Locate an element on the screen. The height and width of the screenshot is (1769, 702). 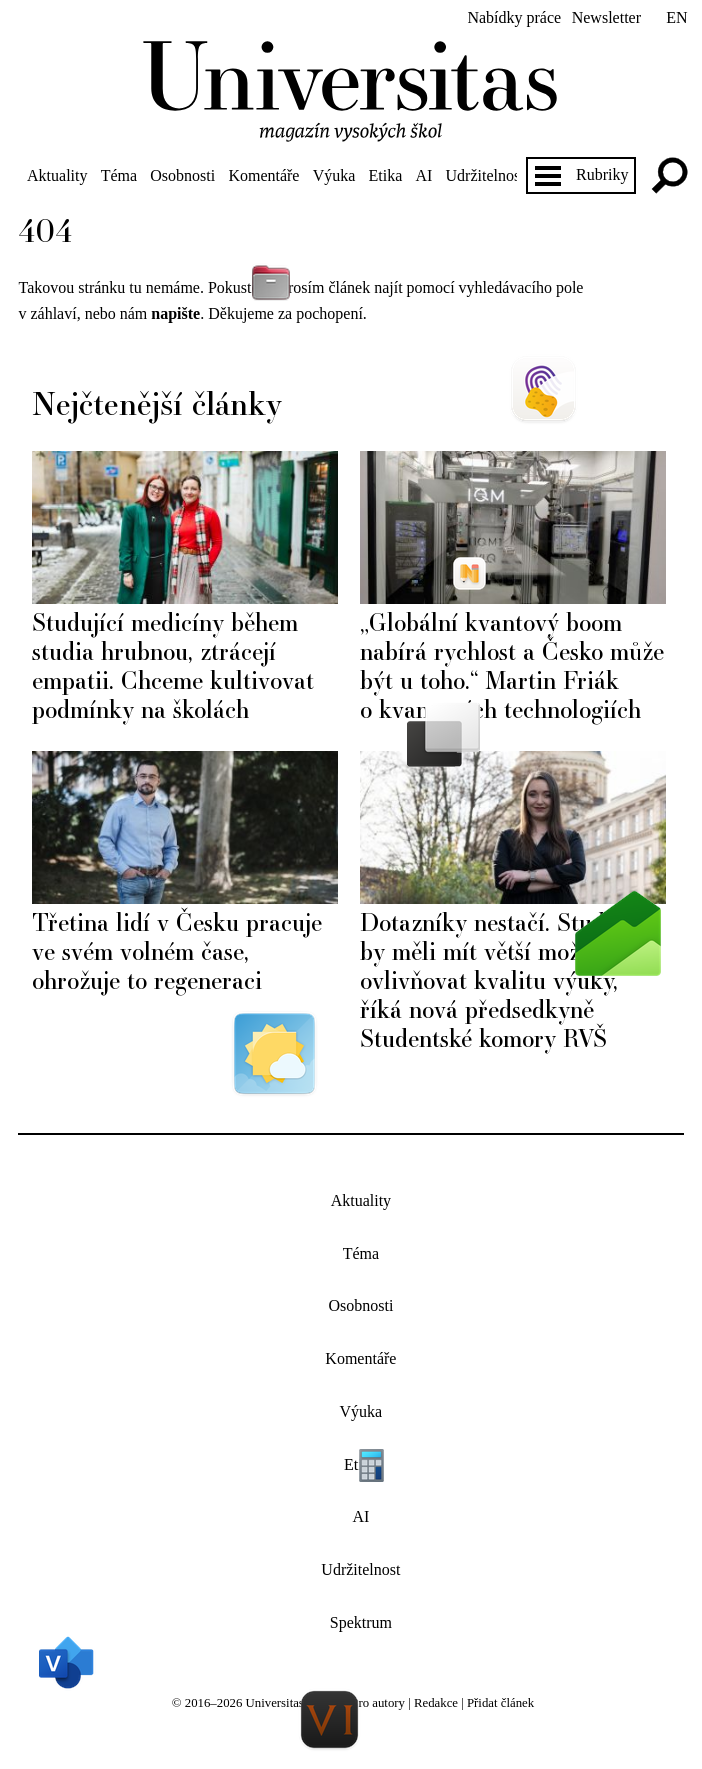
launch Civilization VI is located at coordinates (329, 1719).